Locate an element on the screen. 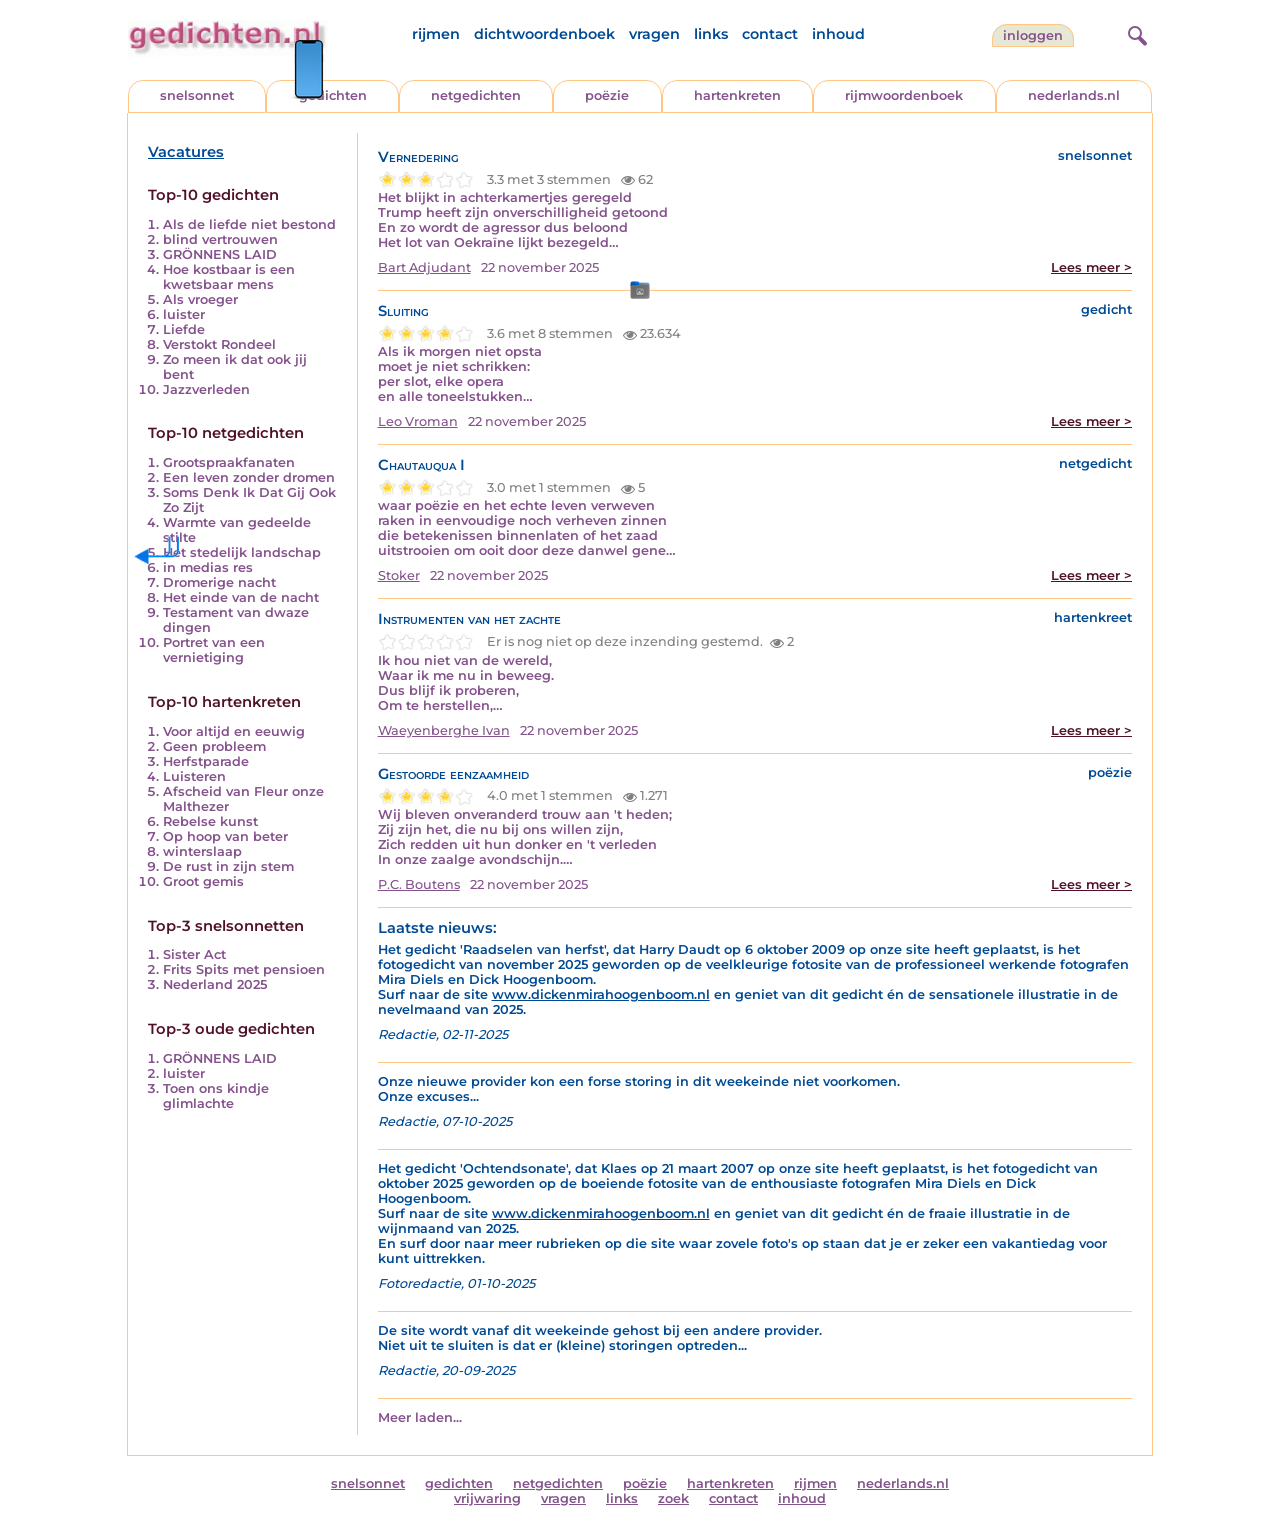  reply to all recipients of an email is located at coordinates (156, 547).